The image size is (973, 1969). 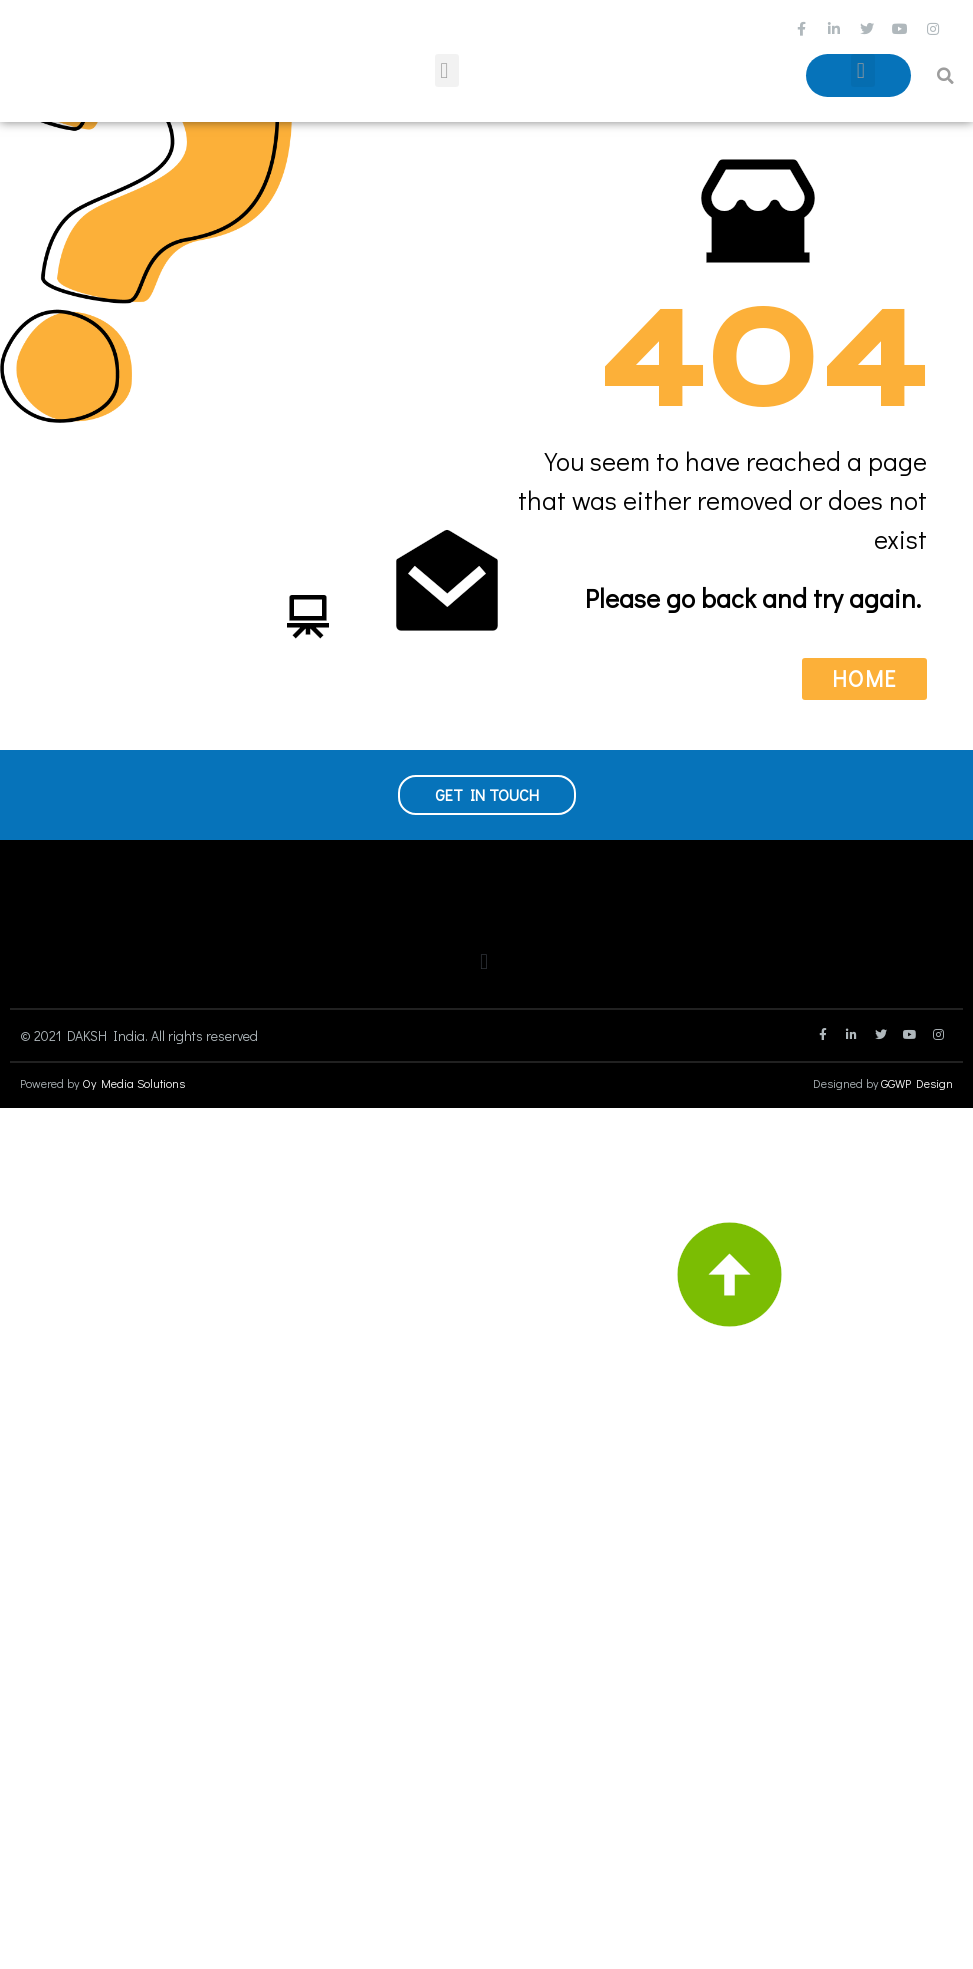 What do you see at coordinates (308, 616) in the screenshot?
I see `create a new artboard` at bounding box center [308, 616].